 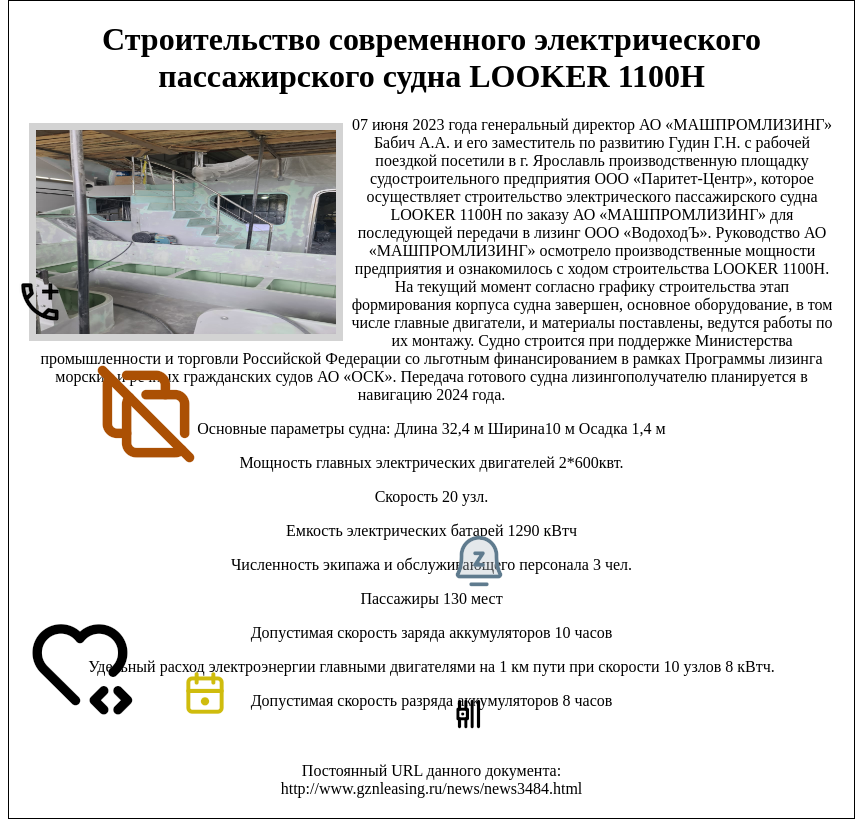 What do you see at coordinates (40, 302) in the screenshot?
I see `add a new contact to your phone` at bounding box center [40, 302].